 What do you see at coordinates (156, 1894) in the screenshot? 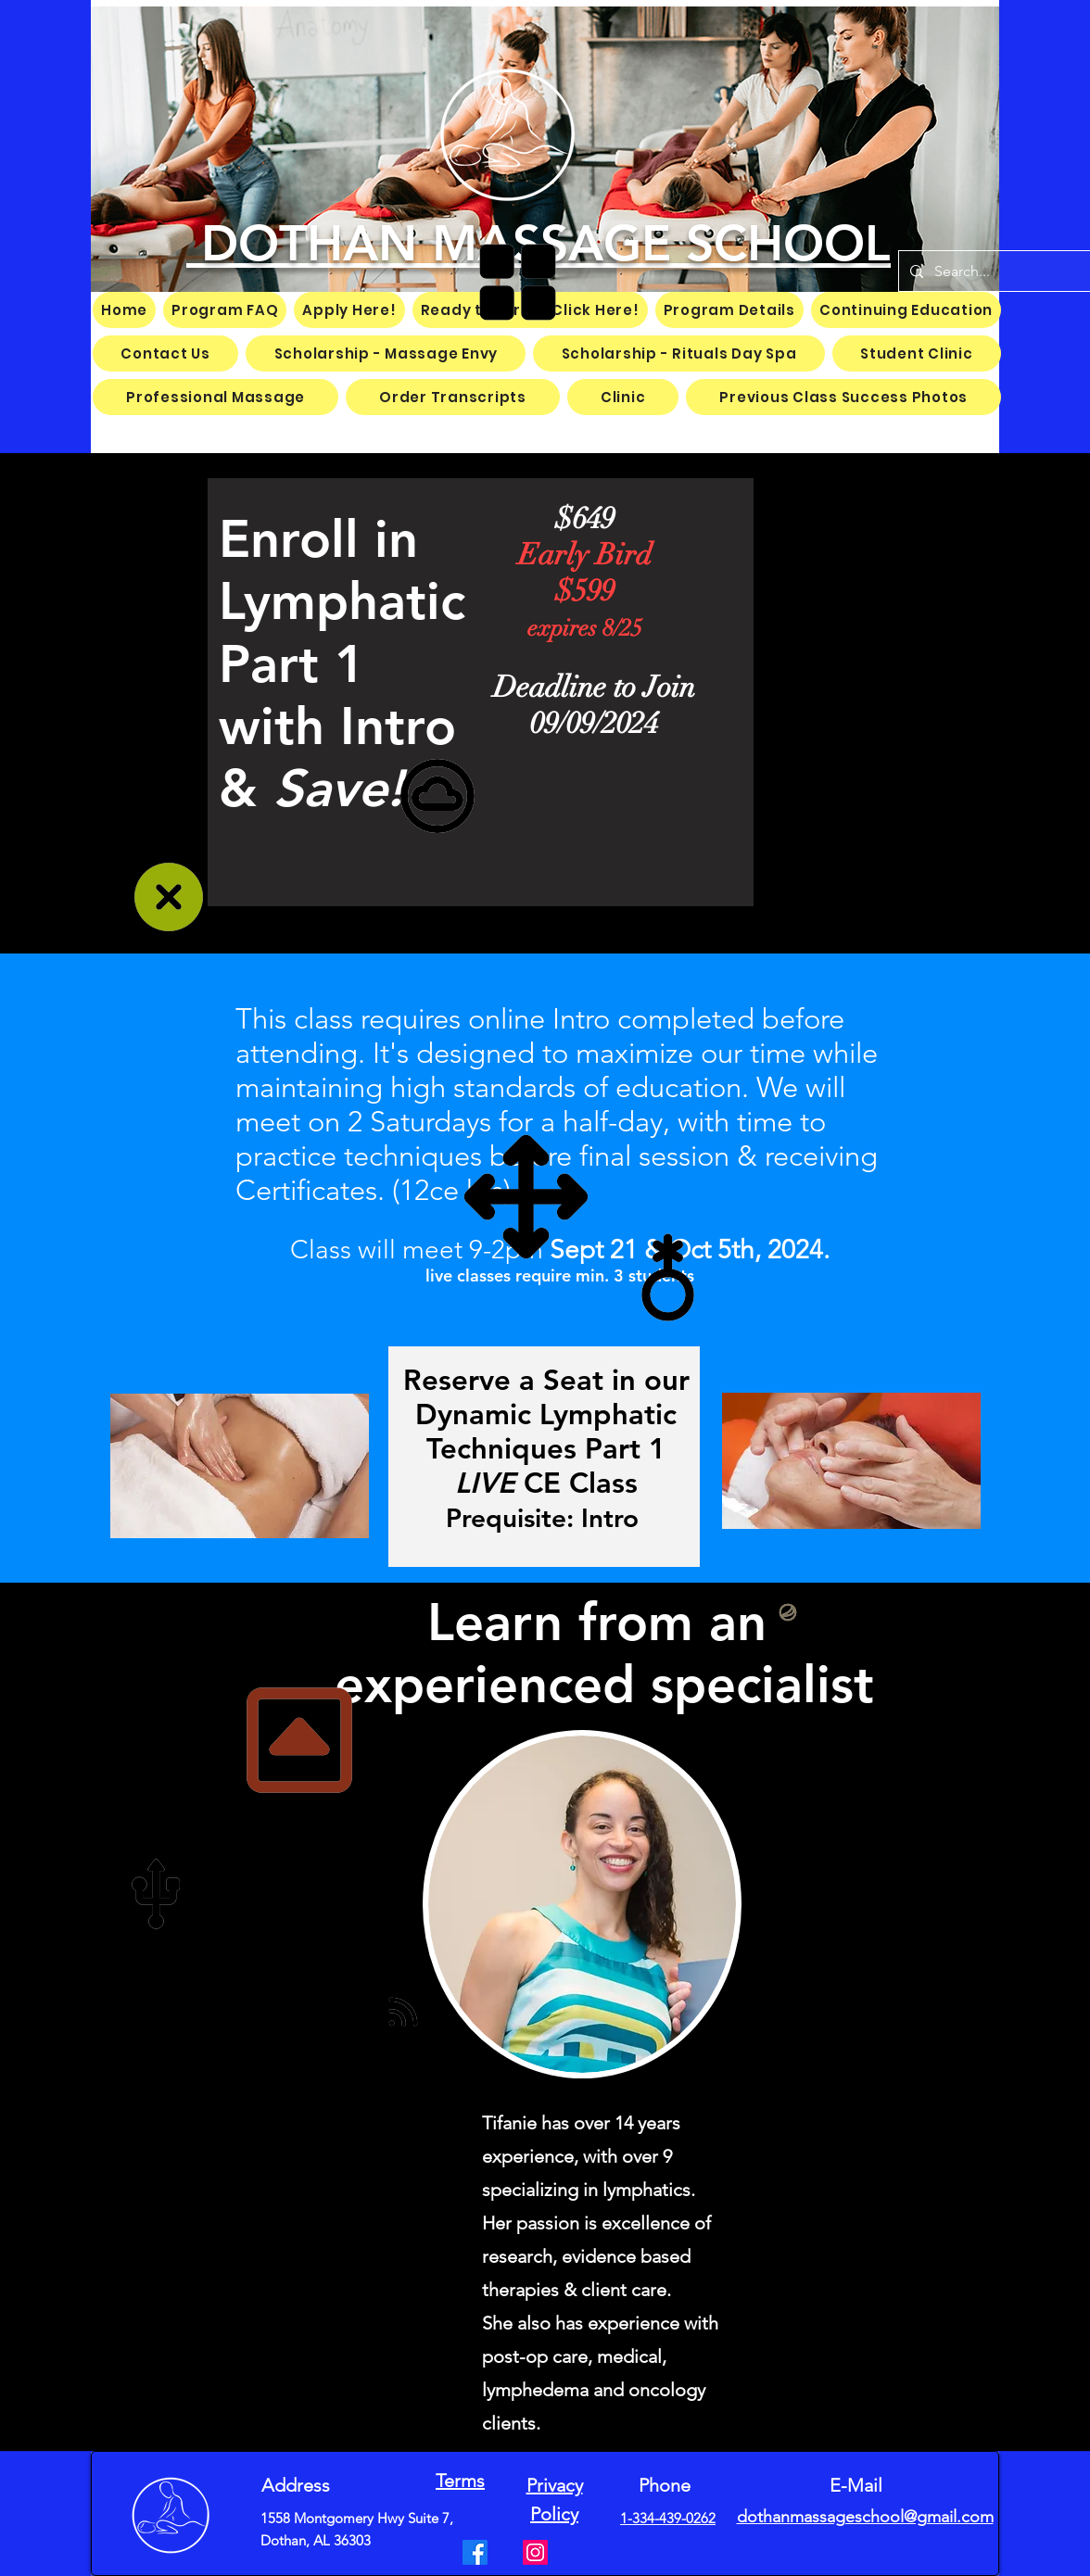
I see `connect a USB device` at bounding box center [156, 1894].